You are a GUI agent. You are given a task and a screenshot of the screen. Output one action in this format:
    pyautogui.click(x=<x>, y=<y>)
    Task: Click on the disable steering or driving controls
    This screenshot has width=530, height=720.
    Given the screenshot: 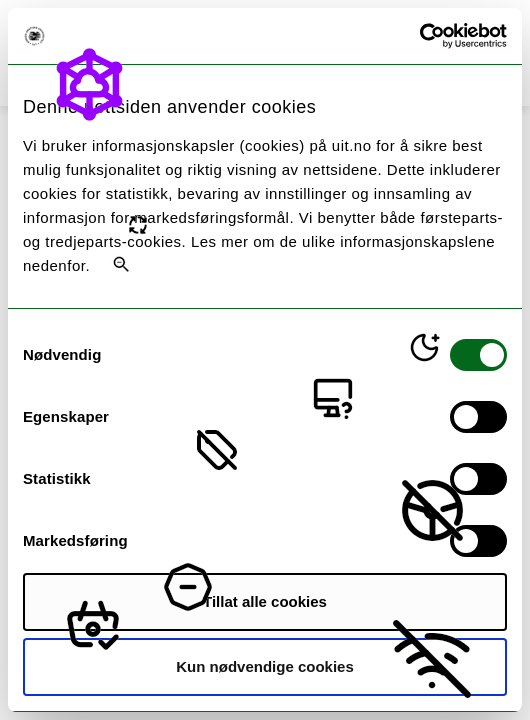 What is the action you would take?
    pyautogui.click(x=432, y=510)
    